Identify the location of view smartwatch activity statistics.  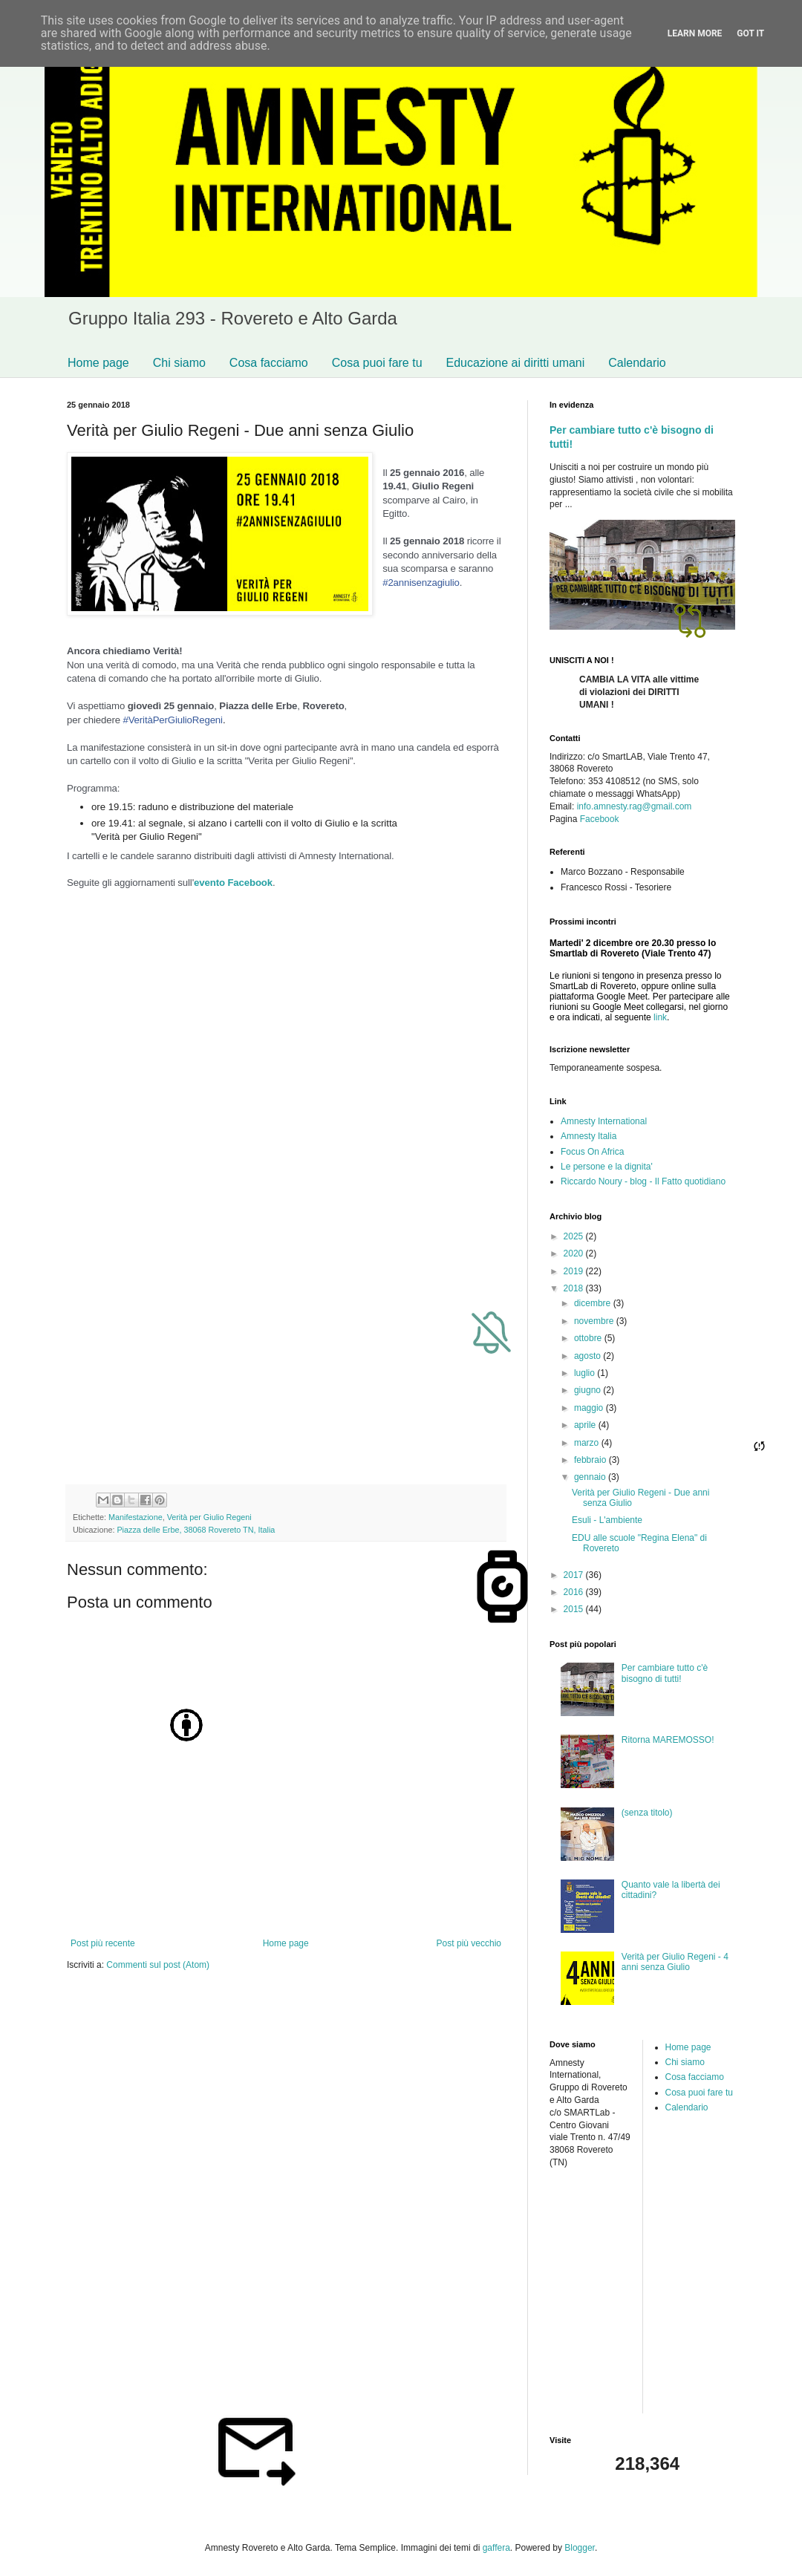
(502, 1586).